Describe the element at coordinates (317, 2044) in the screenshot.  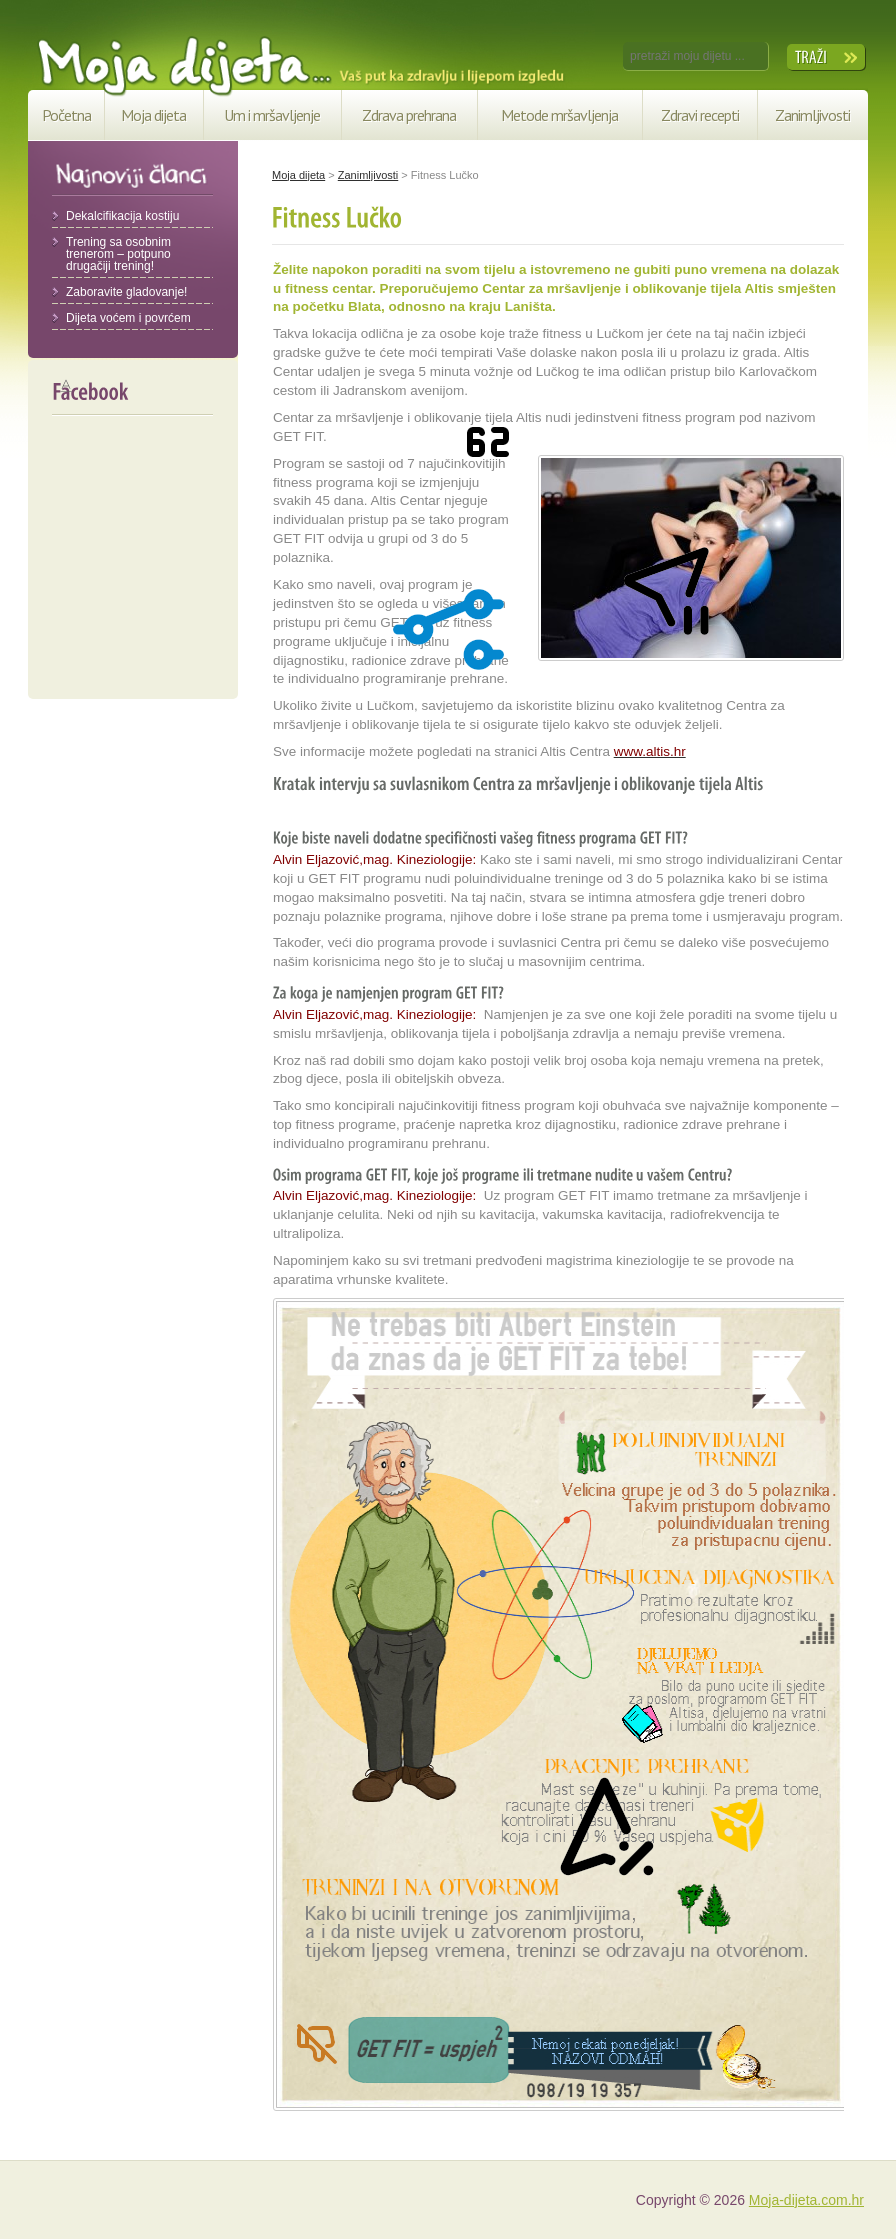
I see `dislike feature is disabled or unavailable` at that location.